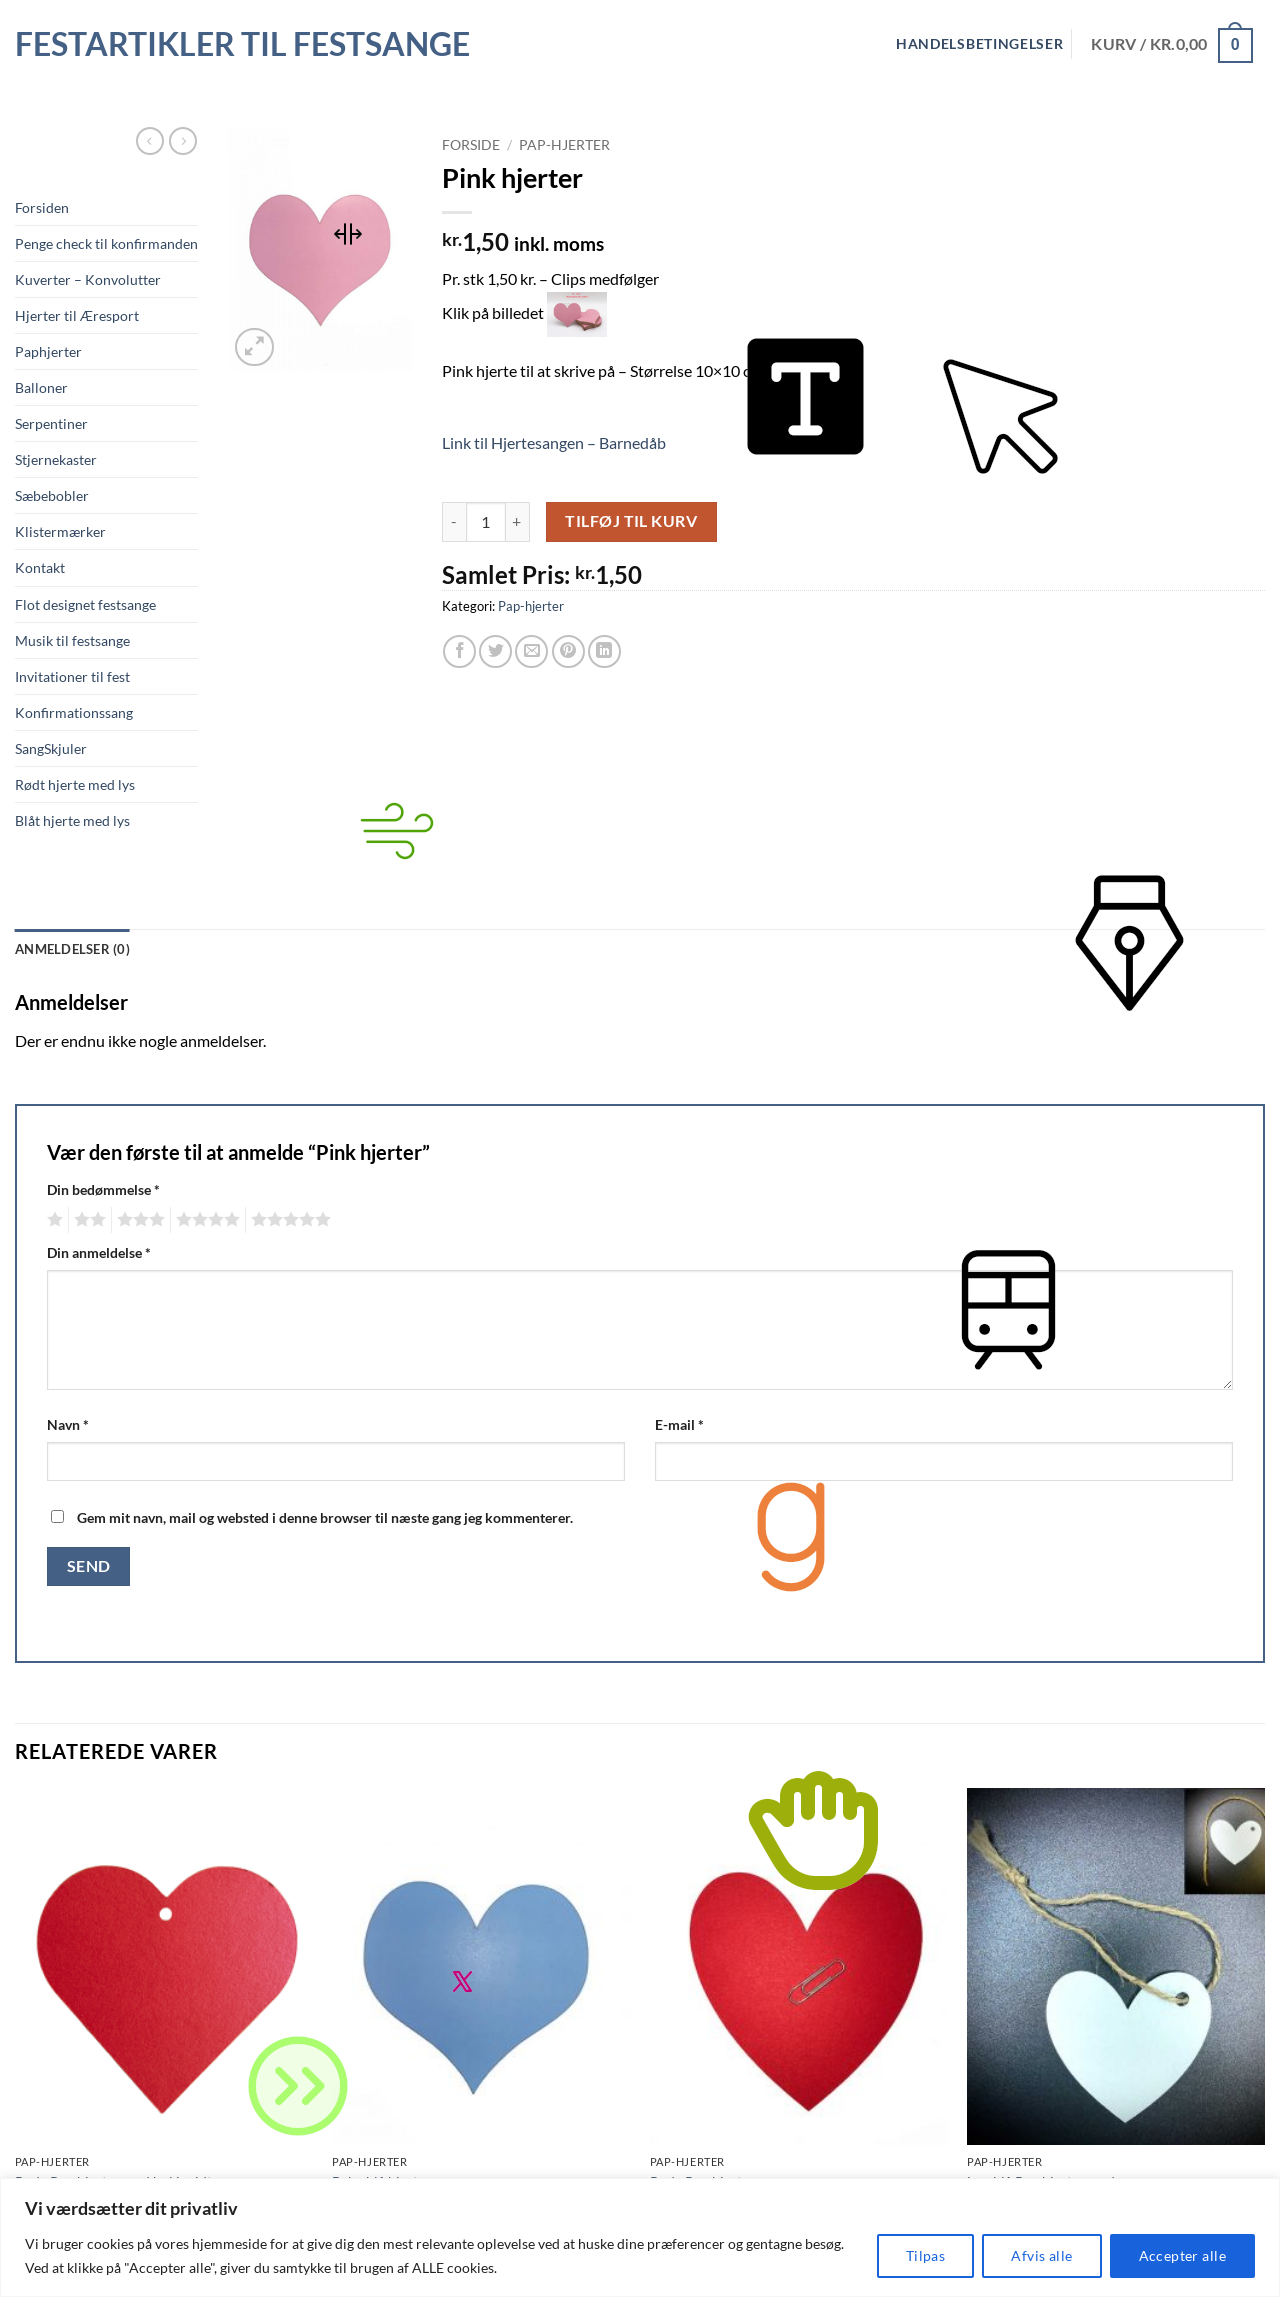 This screenshot has width=1280, height=2297. What do you see at coordinates (805, 396) in the screenshot?
I see `format text or access text styling options` at bounding box center [805, 396].